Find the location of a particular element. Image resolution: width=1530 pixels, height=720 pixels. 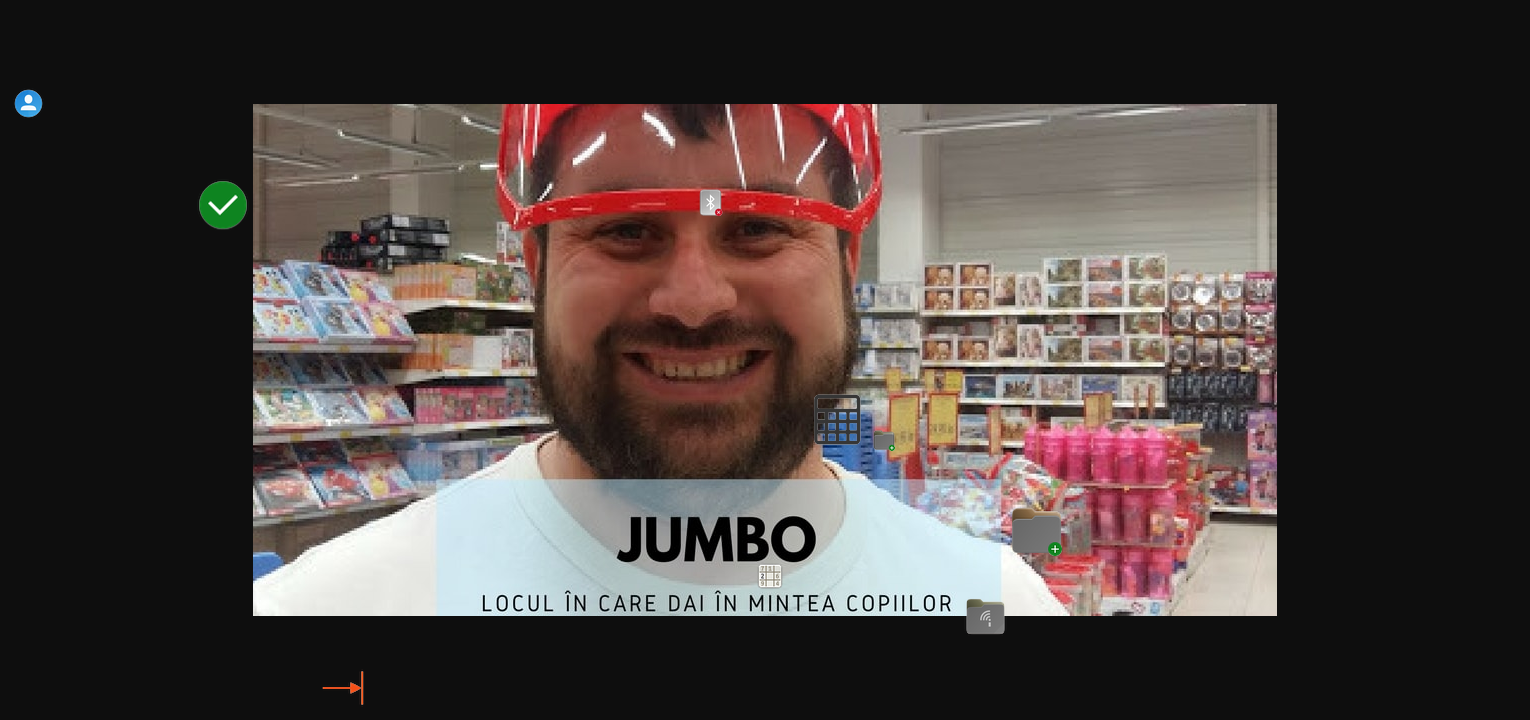

create a new folder is located at coordinates (1036, 530).